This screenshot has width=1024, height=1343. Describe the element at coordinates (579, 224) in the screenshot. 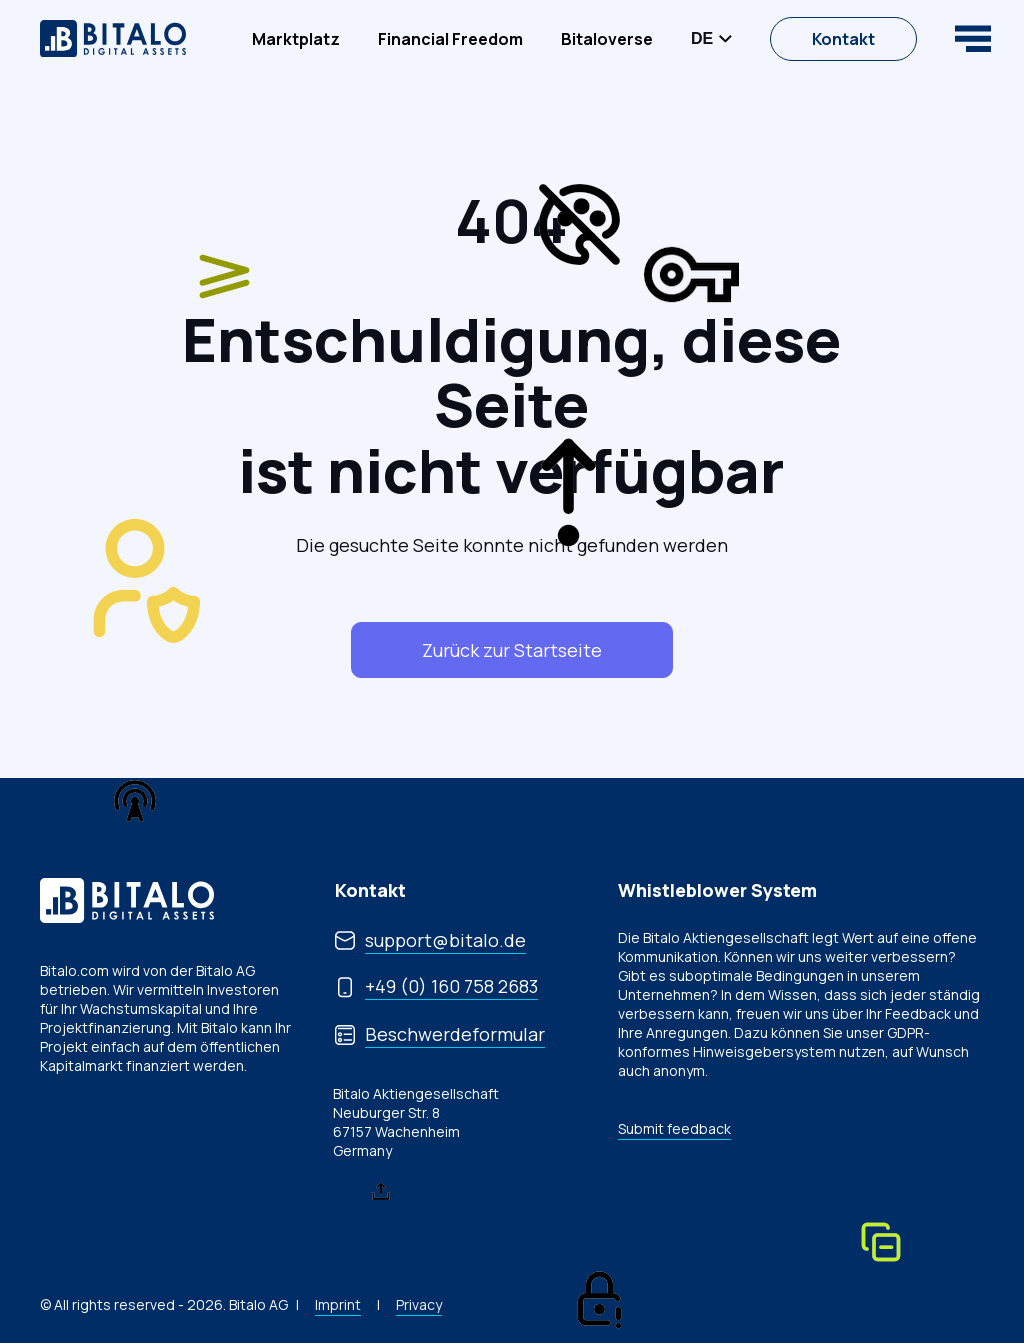

I see `disable color customization` at that location.